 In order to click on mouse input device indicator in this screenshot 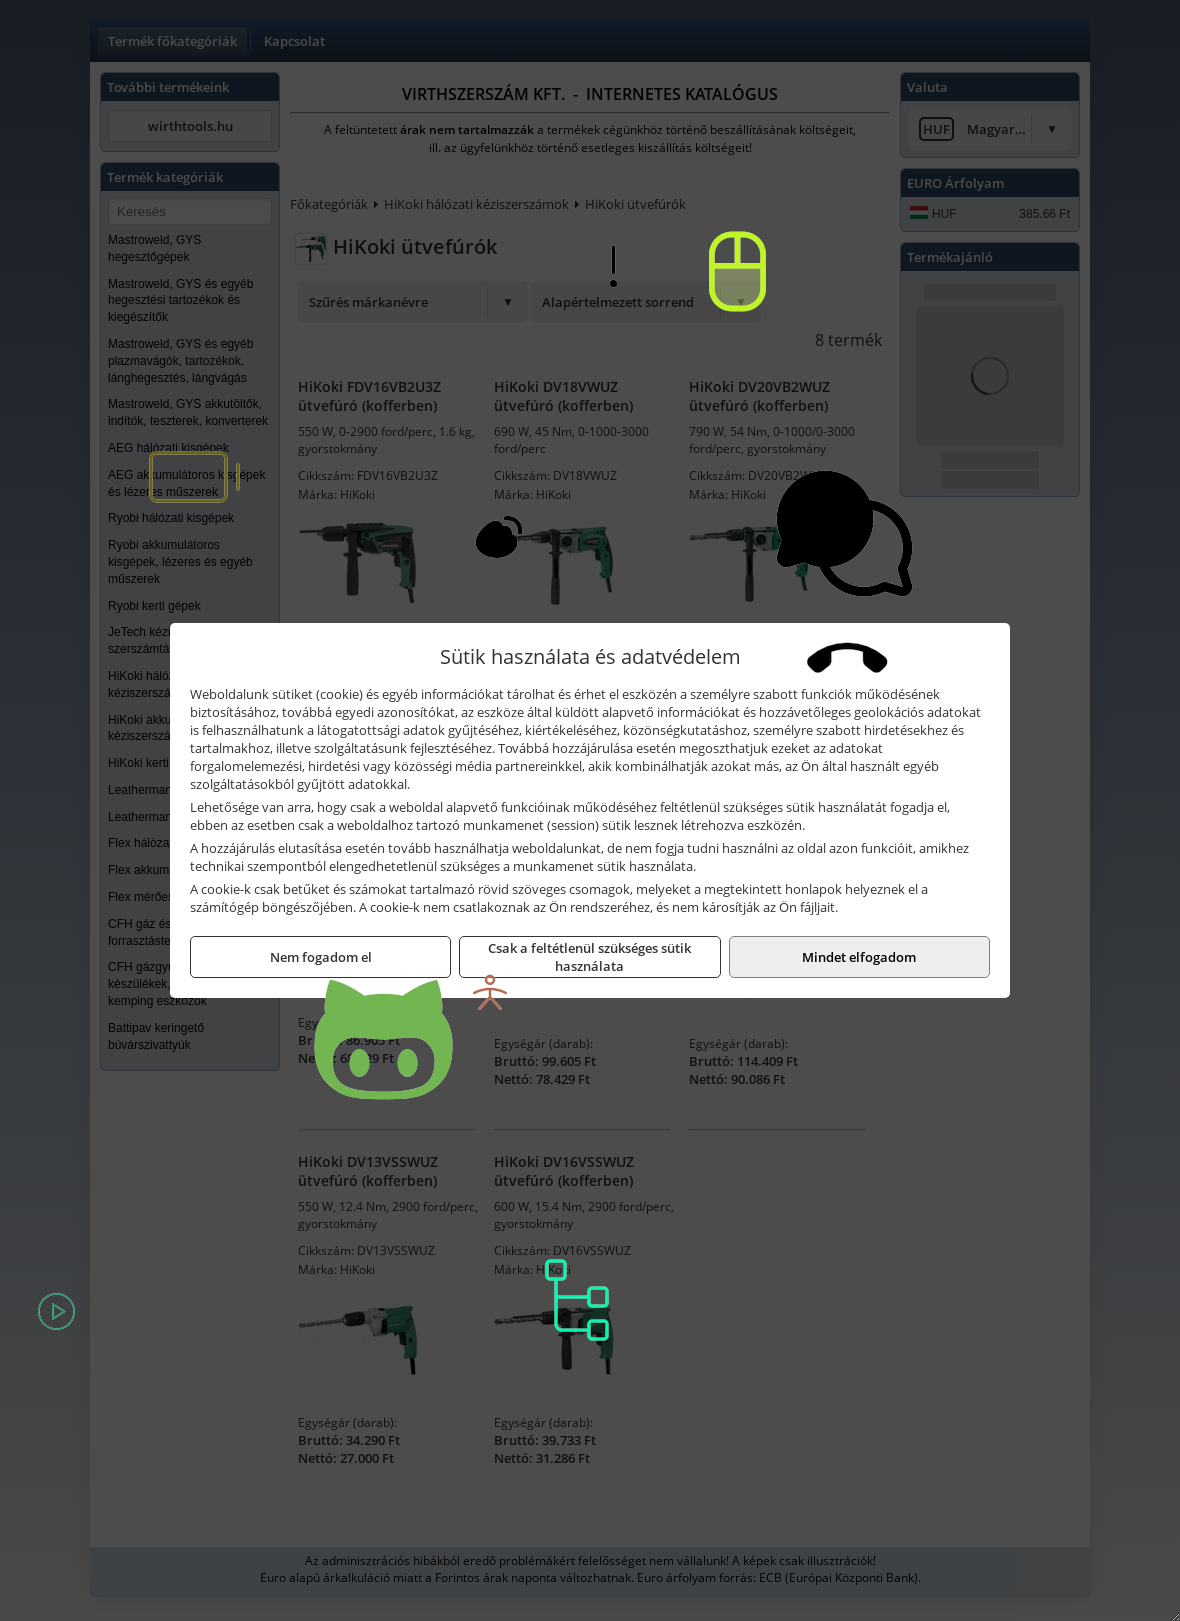, I will do `click(737, 271)`.